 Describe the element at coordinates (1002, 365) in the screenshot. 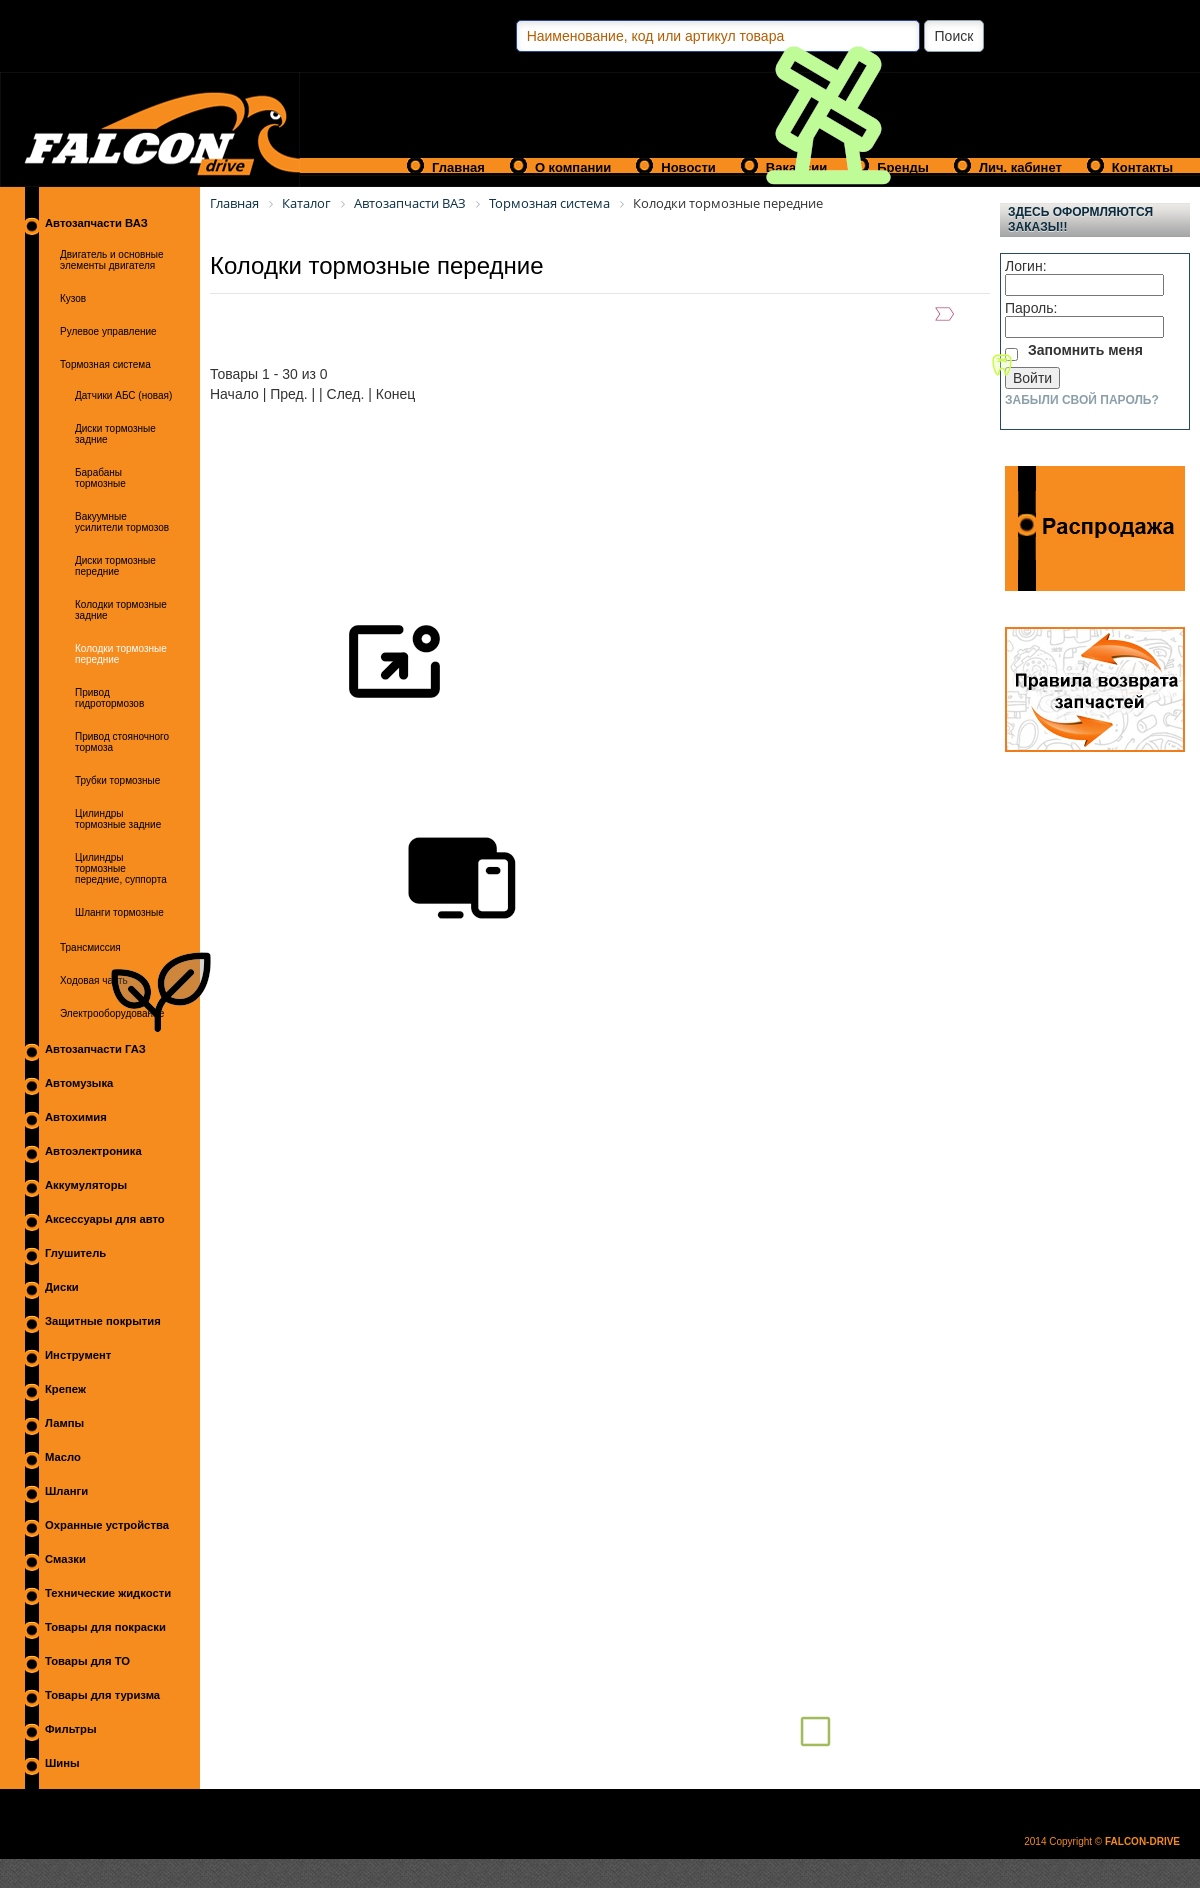

I see `access dental care or dentist information` at that location.